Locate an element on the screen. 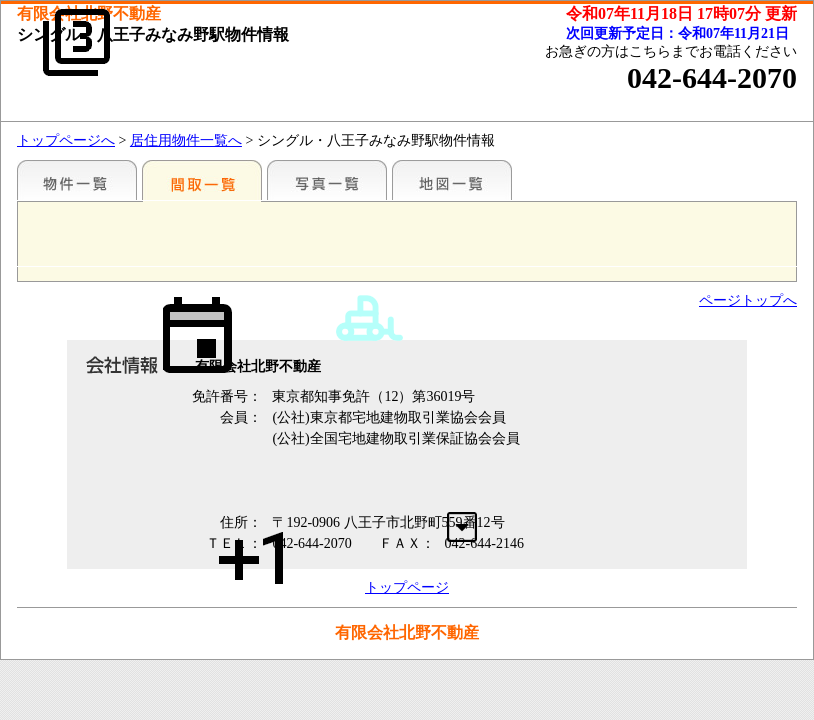 The height and width of the screenshot is (720, 814). increase exposure by one stop is located at coordinates (251, 560).